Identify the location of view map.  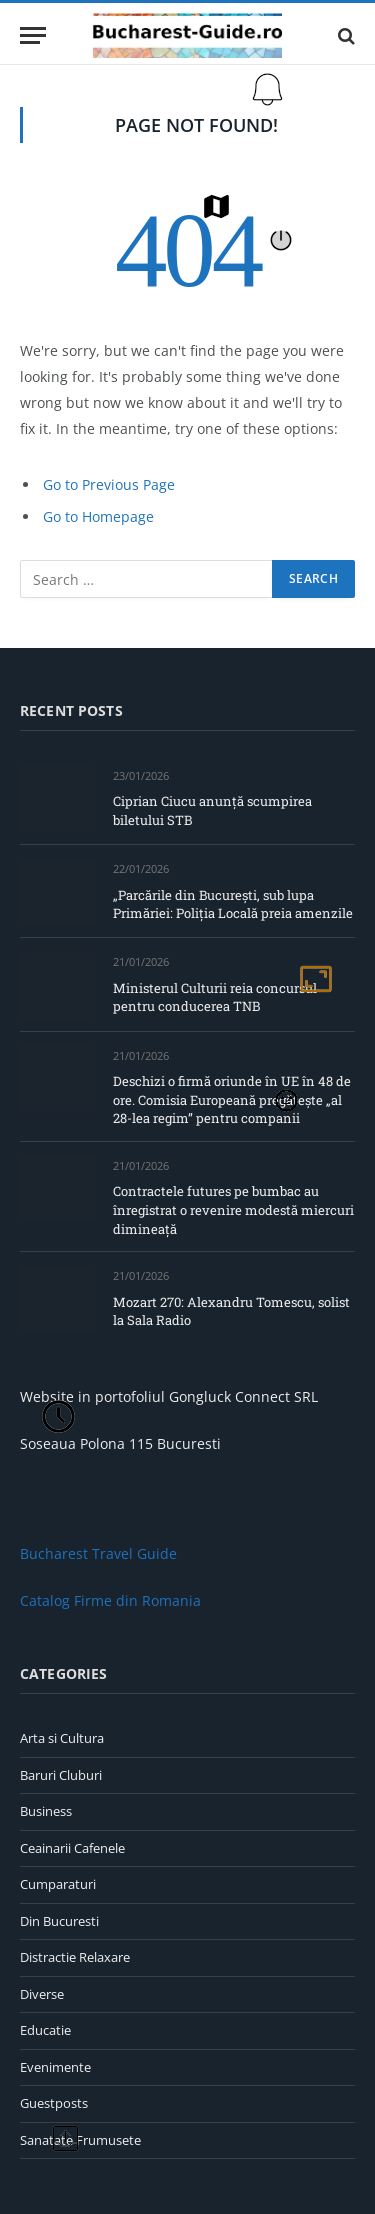
(216, 206).